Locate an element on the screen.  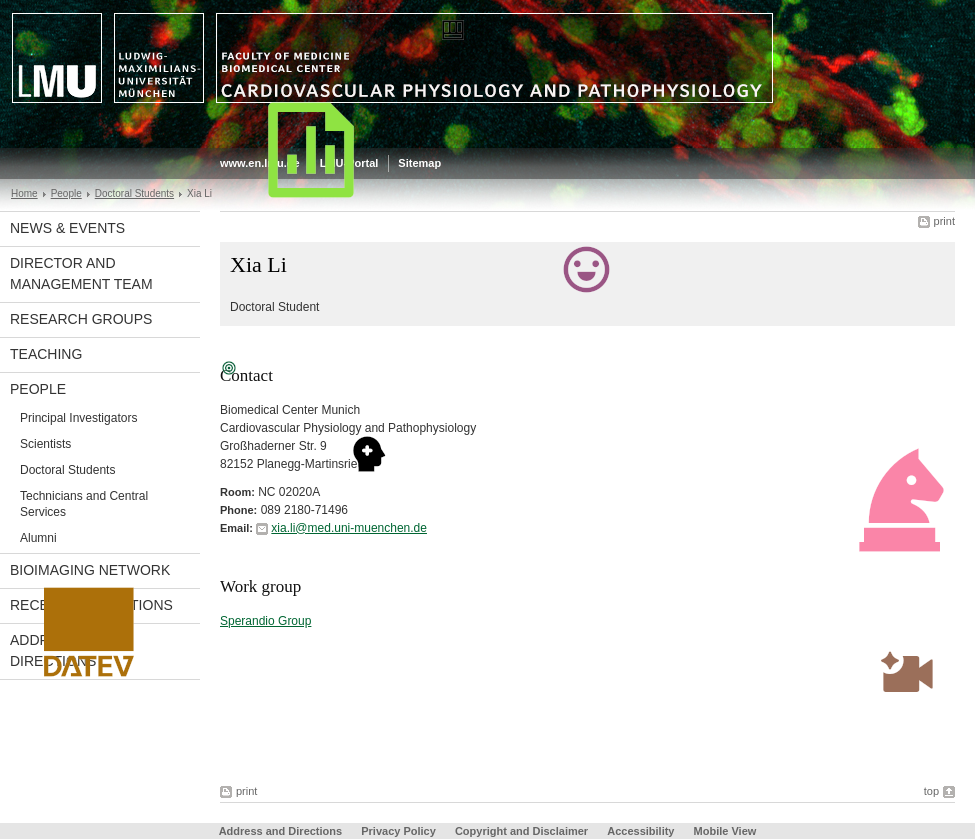
view data in table format is located at coordinates (453, 30).